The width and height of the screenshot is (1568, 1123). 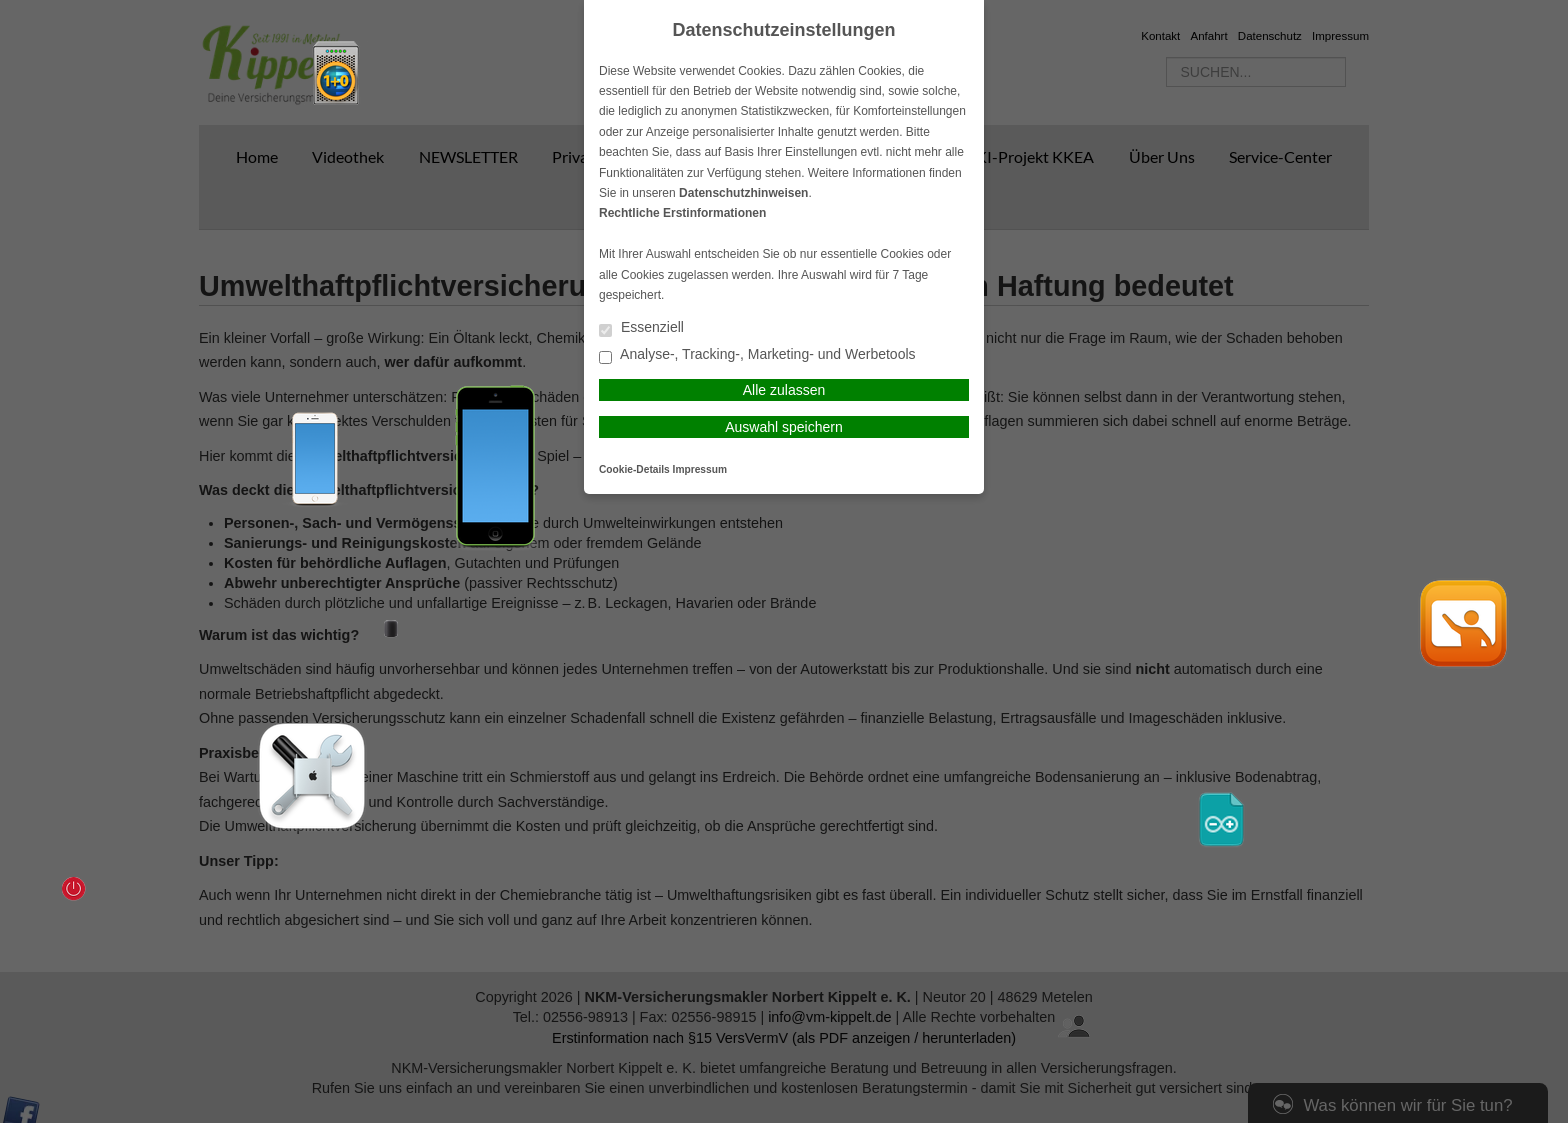 What do you see at coordinates (312, 776) in the screenshot?
I see `manage expansion card and slot settings` at bounding box center [312, 776].